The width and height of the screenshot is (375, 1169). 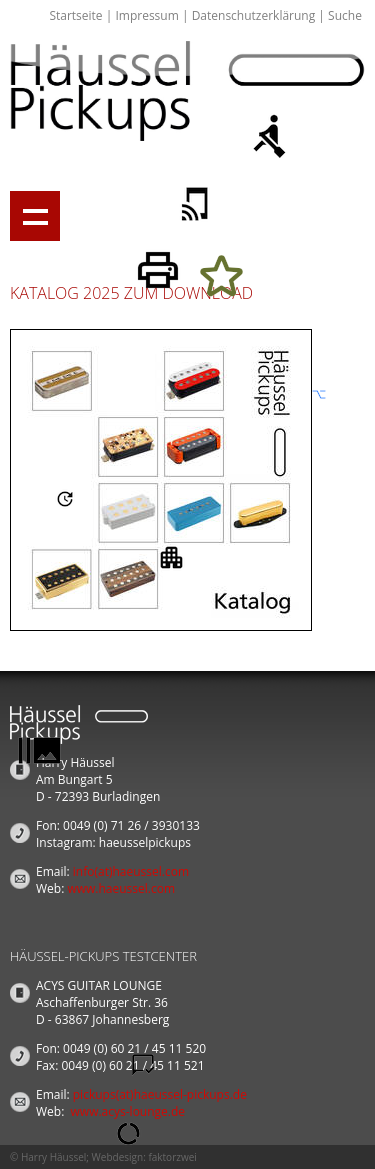 I want to click on access keyboard or input options, so click(x=319, y=394).